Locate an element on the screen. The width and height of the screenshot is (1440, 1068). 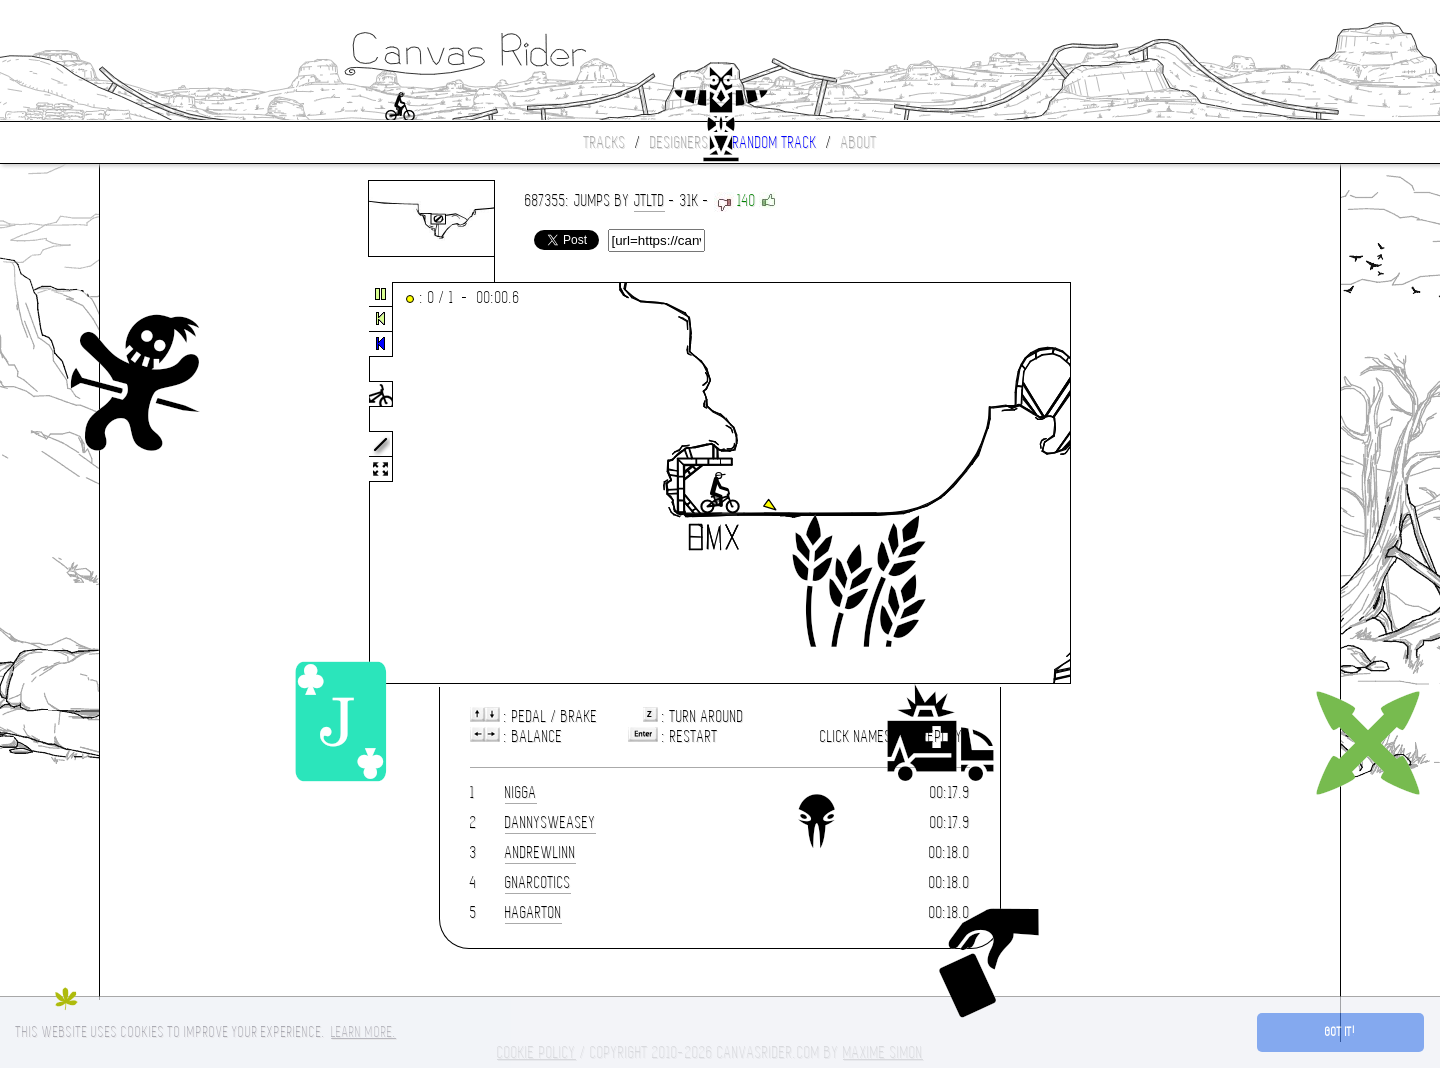
cast a curse or hex on an opponent is located at coordinates (137, 382).